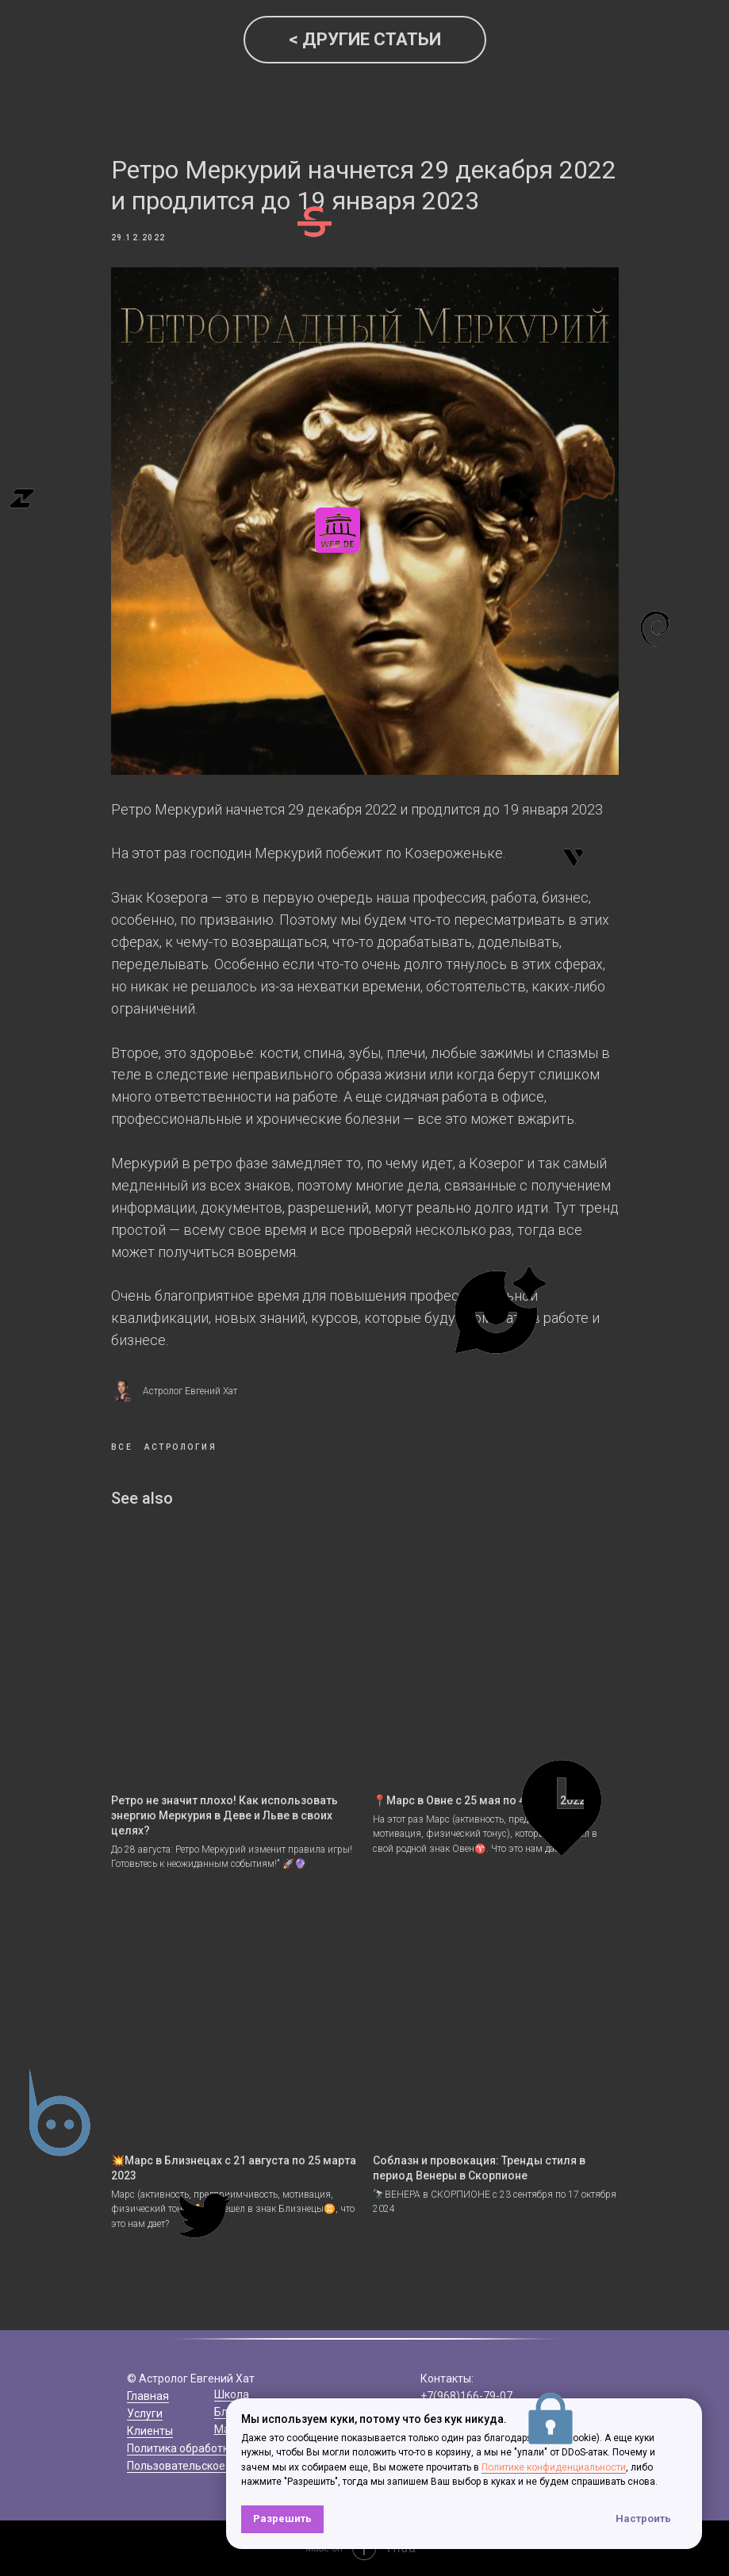  I want to click on debian linux operating system logo, so click(655, 629).